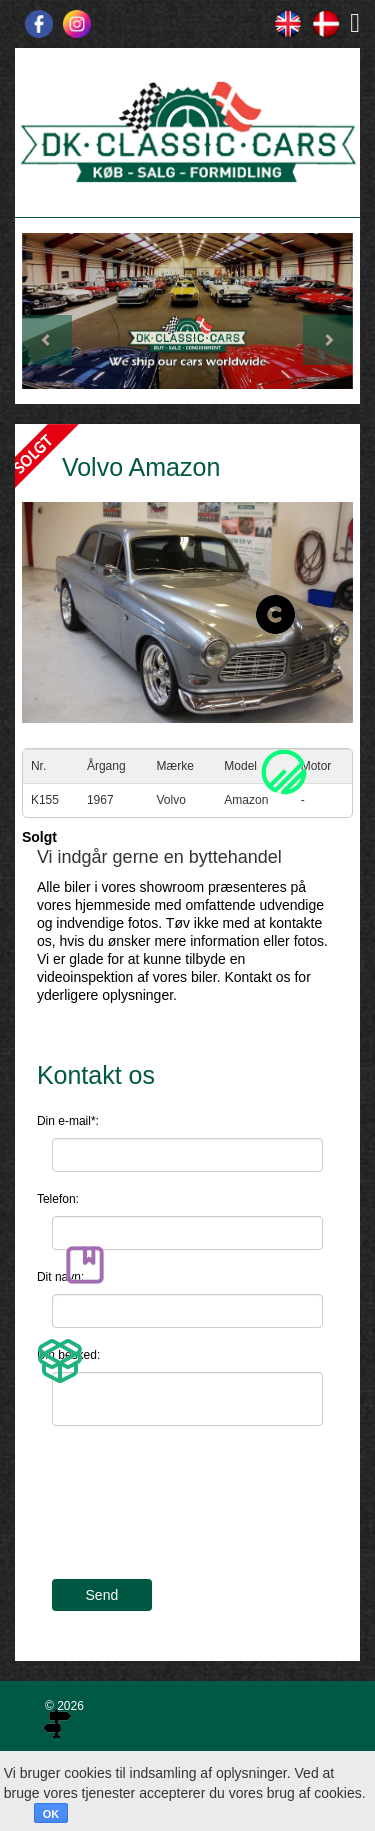 The height and width of the screenshot is (1831, 375). What do you see at coordinates (275, 614) in the screenshot?
I see `indicates copyrighted content` at bounding box center [275, 614].